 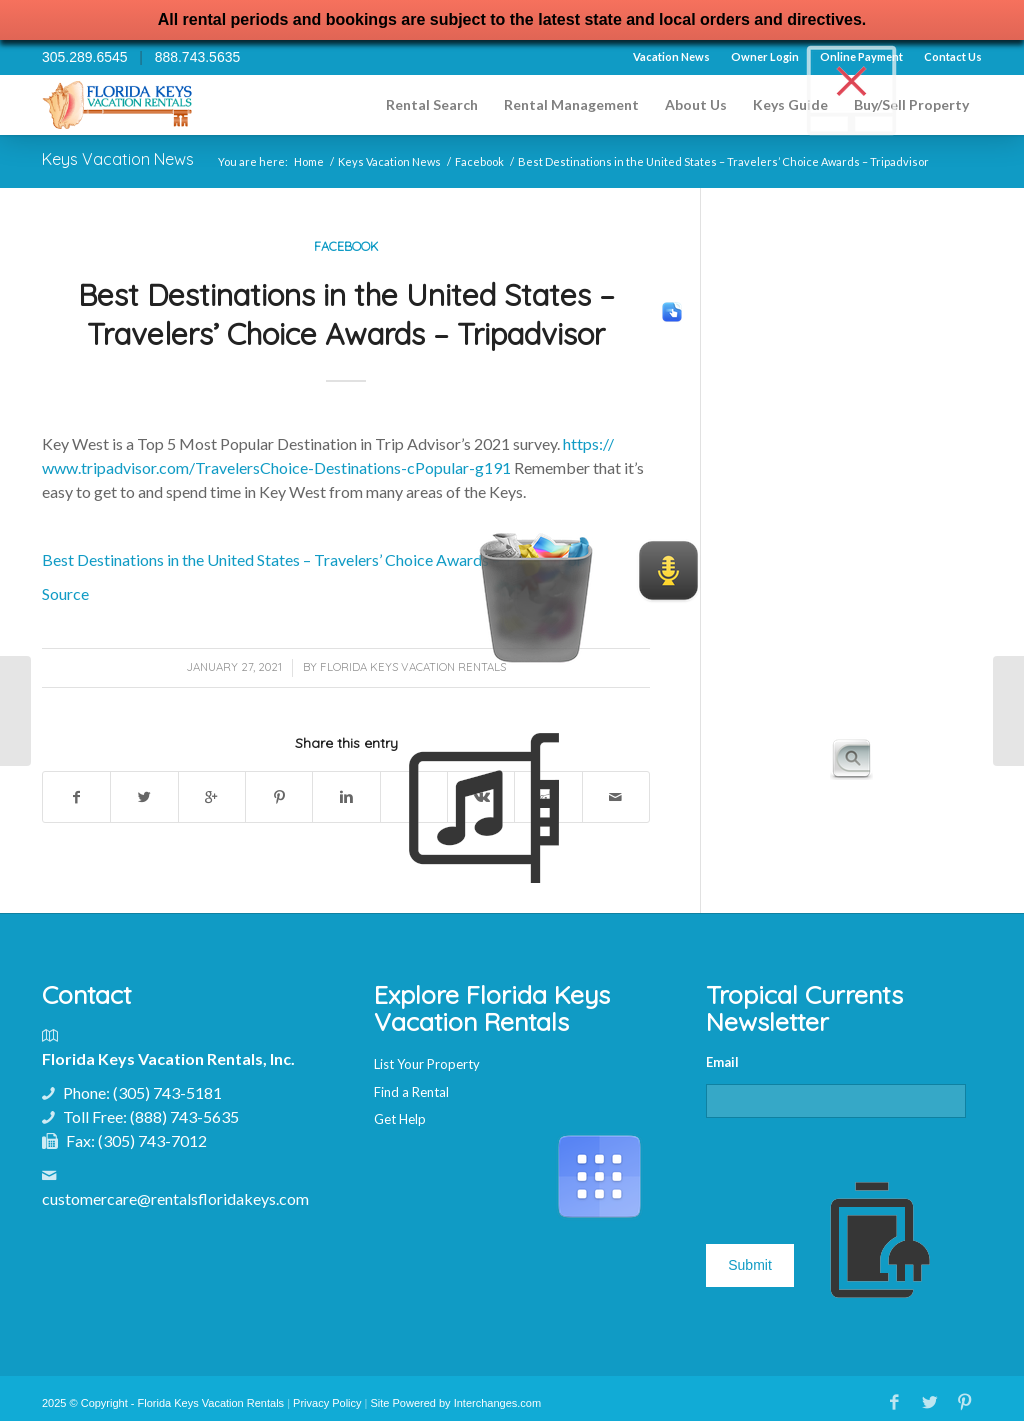 What do you see at coordinates (599, 1176) in the screenshot?
I see `view all applications` at bounding box center [599, 1176].